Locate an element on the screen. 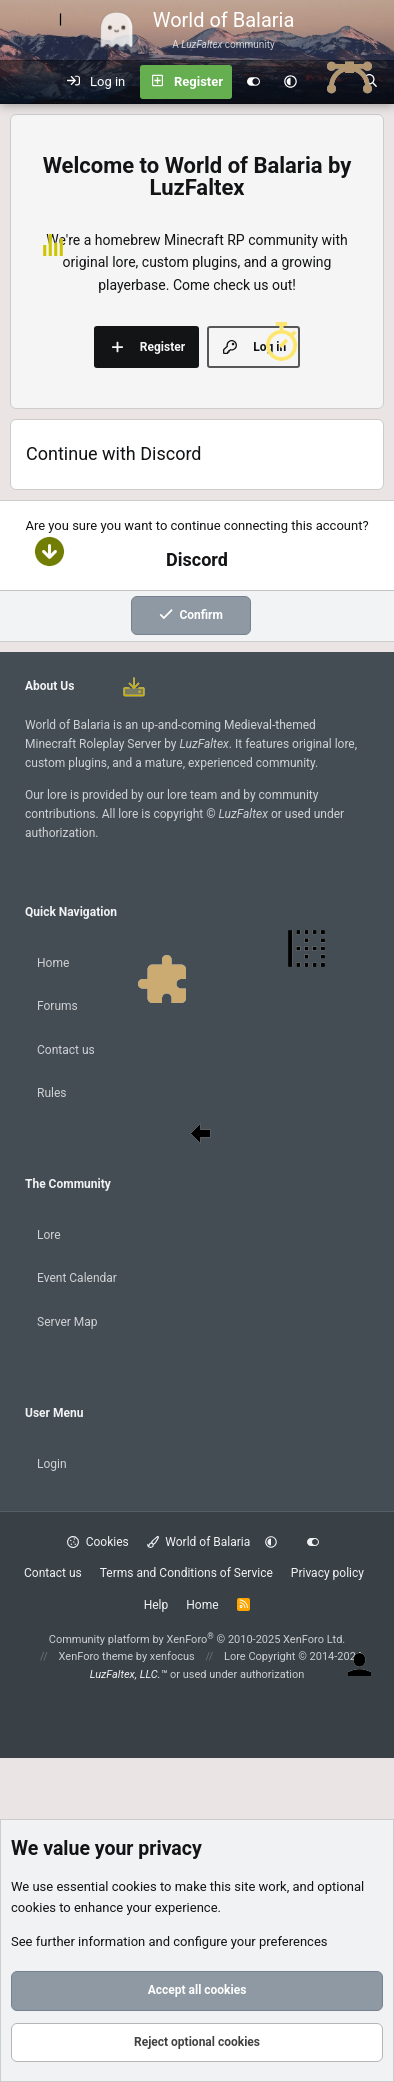 Image resolution: width=394 pixels, height=2082 pixels. view your profile is located at coordinates (359, 1664).